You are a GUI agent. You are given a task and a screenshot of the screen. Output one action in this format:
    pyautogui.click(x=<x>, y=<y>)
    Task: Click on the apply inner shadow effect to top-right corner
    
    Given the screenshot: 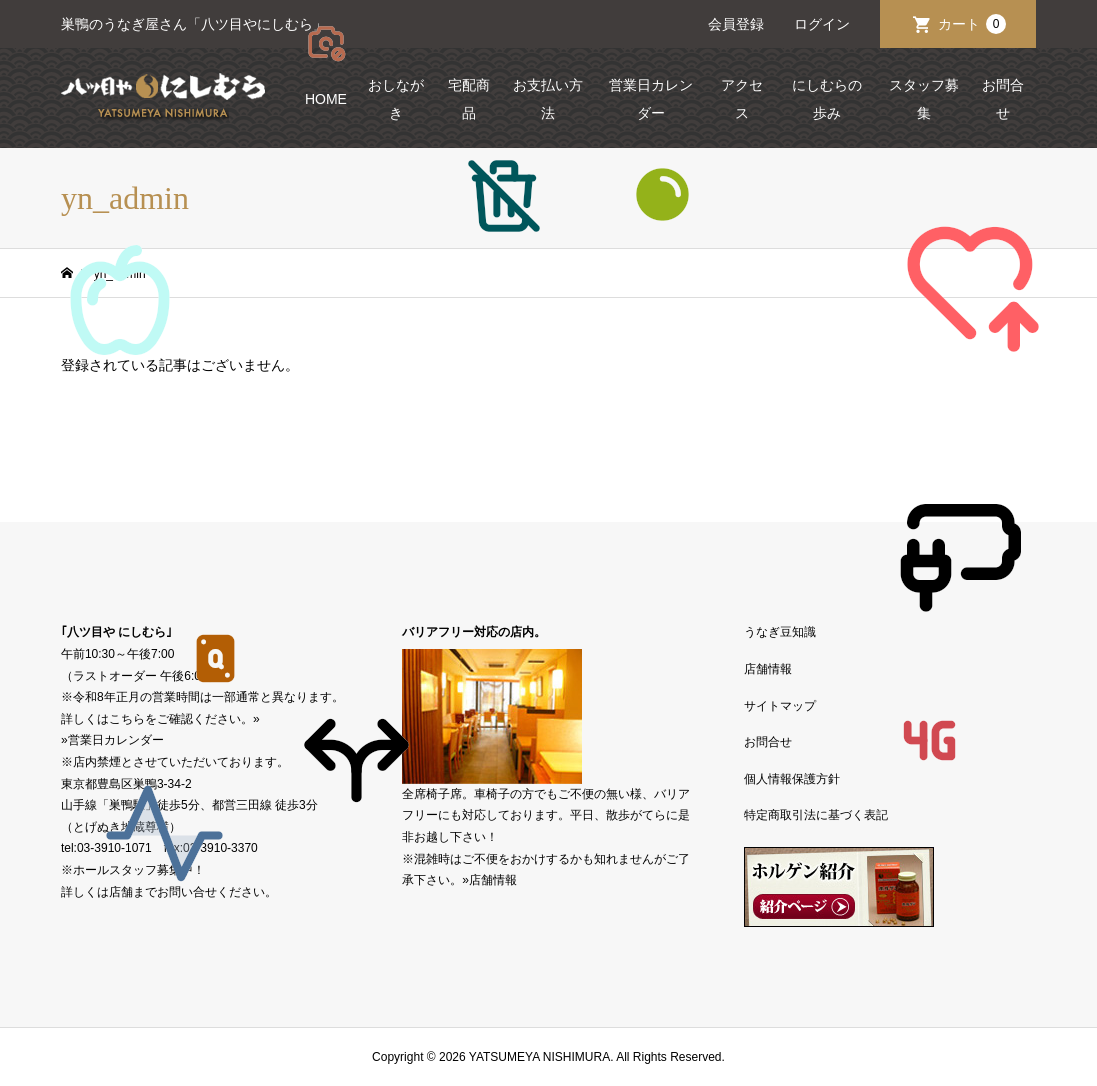 What is the action you would take?
    pyautogui.click(x=662, y=194)
    